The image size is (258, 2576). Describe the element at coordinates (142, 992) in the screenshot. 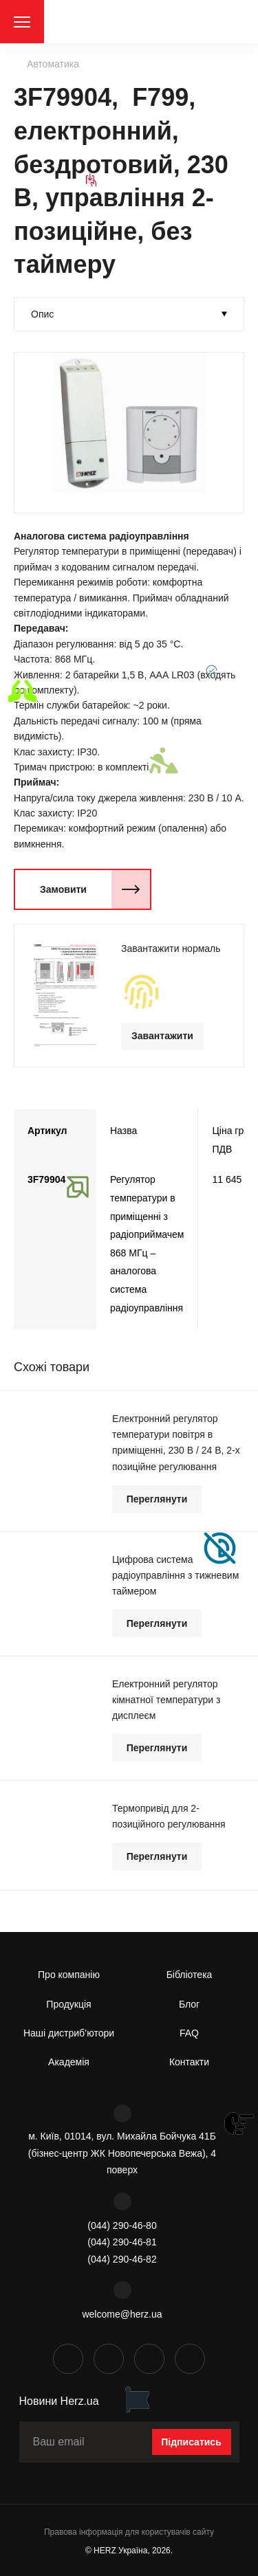

I see `enable fingerprint authentication` at that location.